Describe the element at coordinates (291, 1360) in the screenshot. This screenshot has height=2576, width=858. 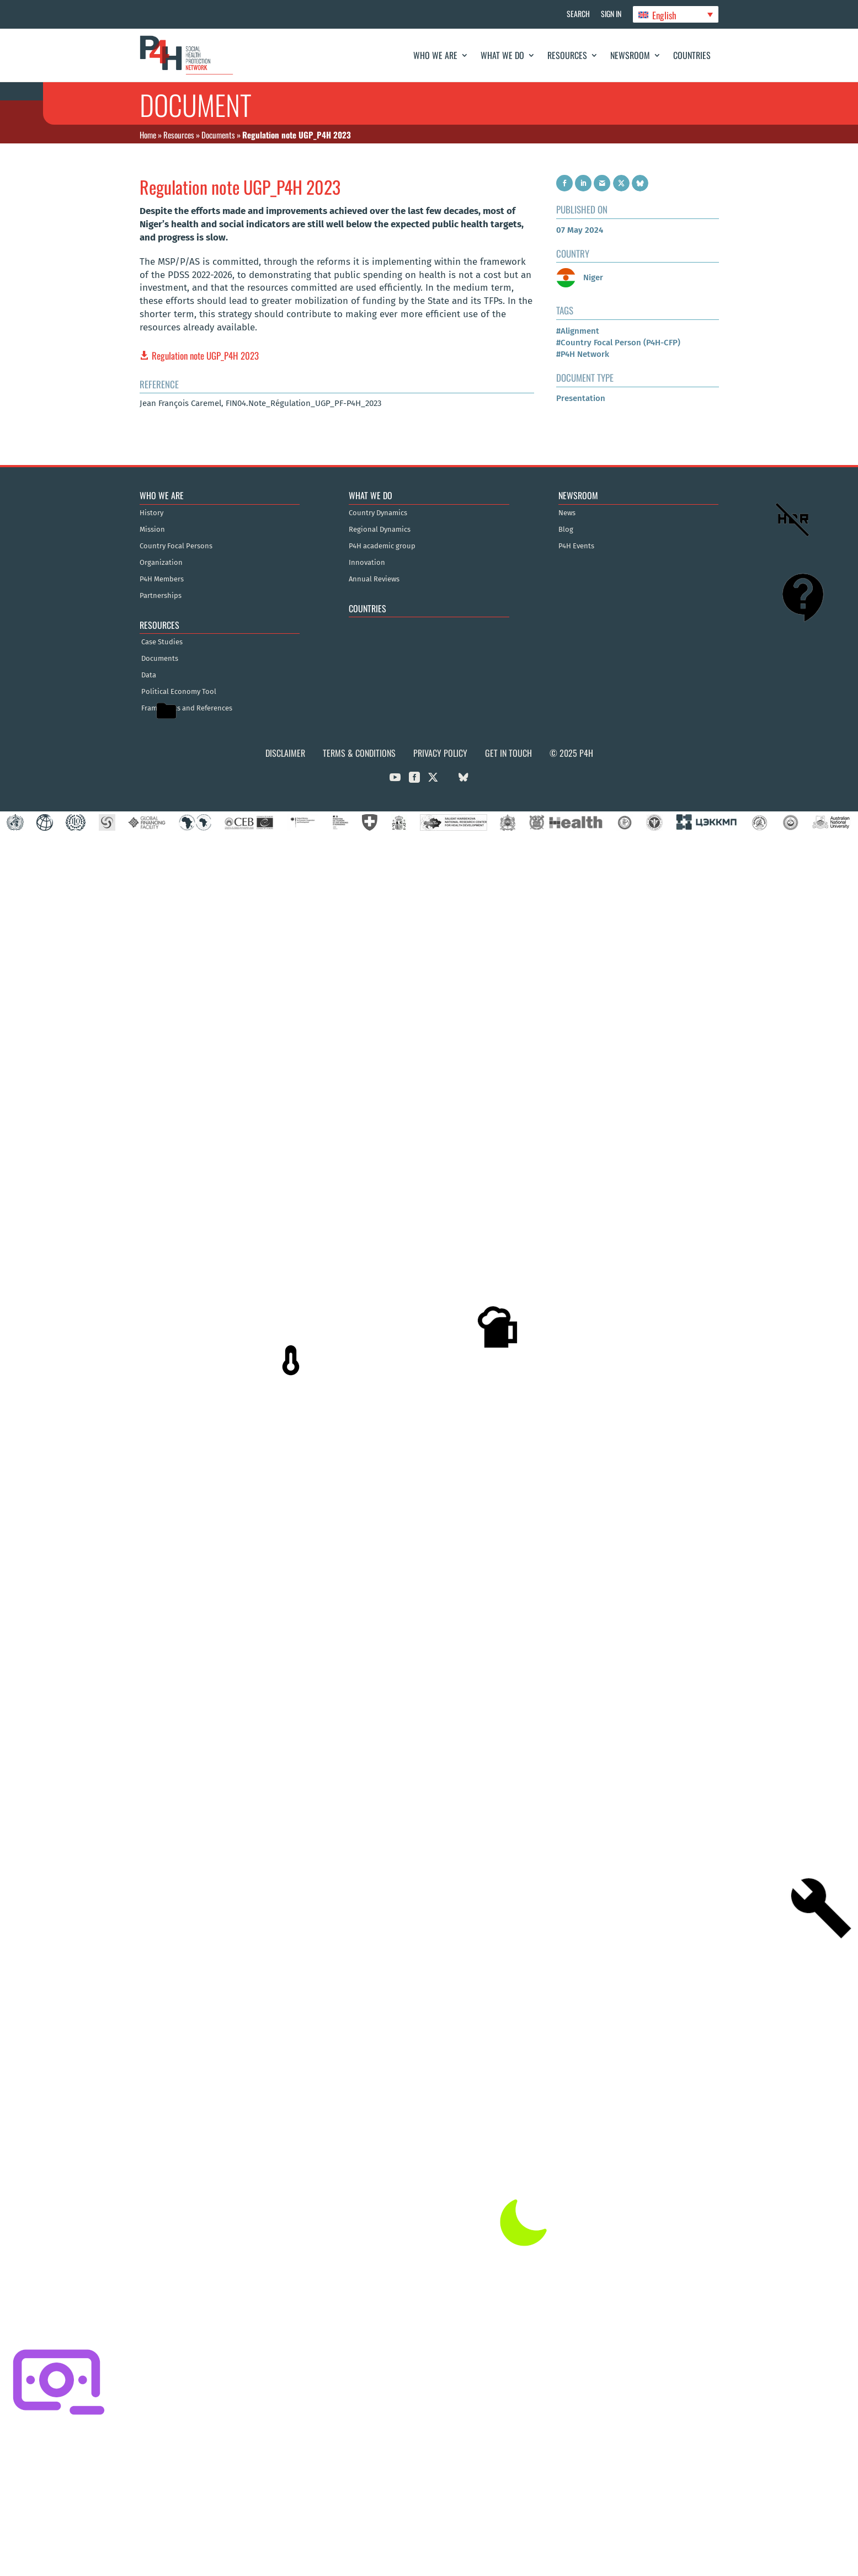
I see `indicates high temperature reading` at that location.